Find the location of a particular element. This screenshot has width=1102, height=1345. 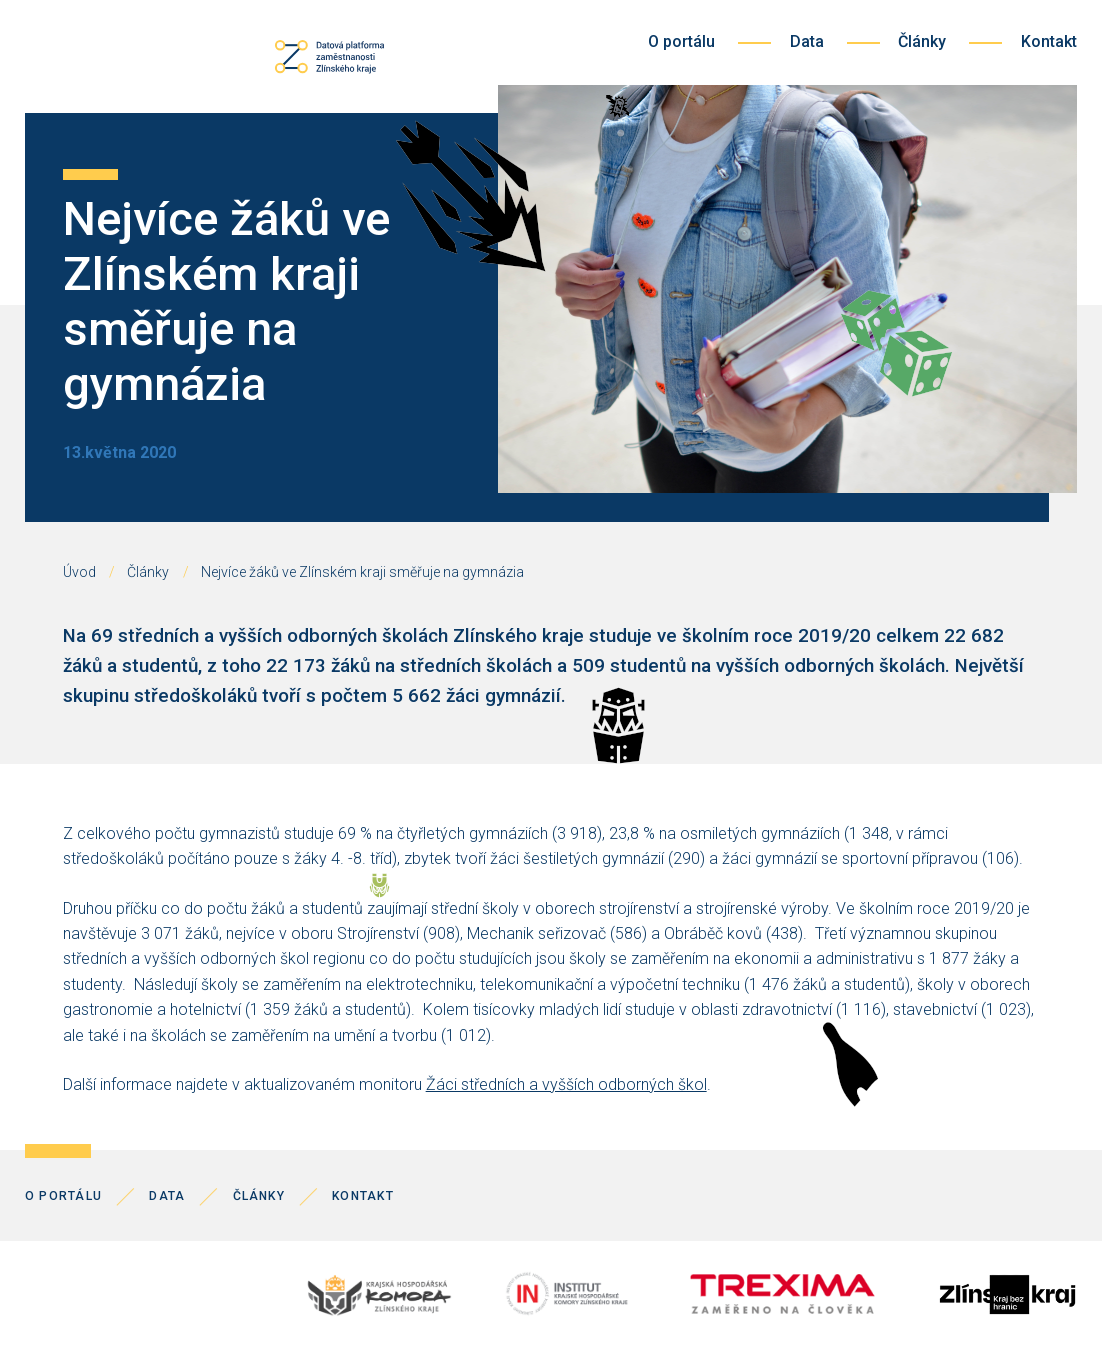

select metal golem character or unit is located at coordinates (618, 725).